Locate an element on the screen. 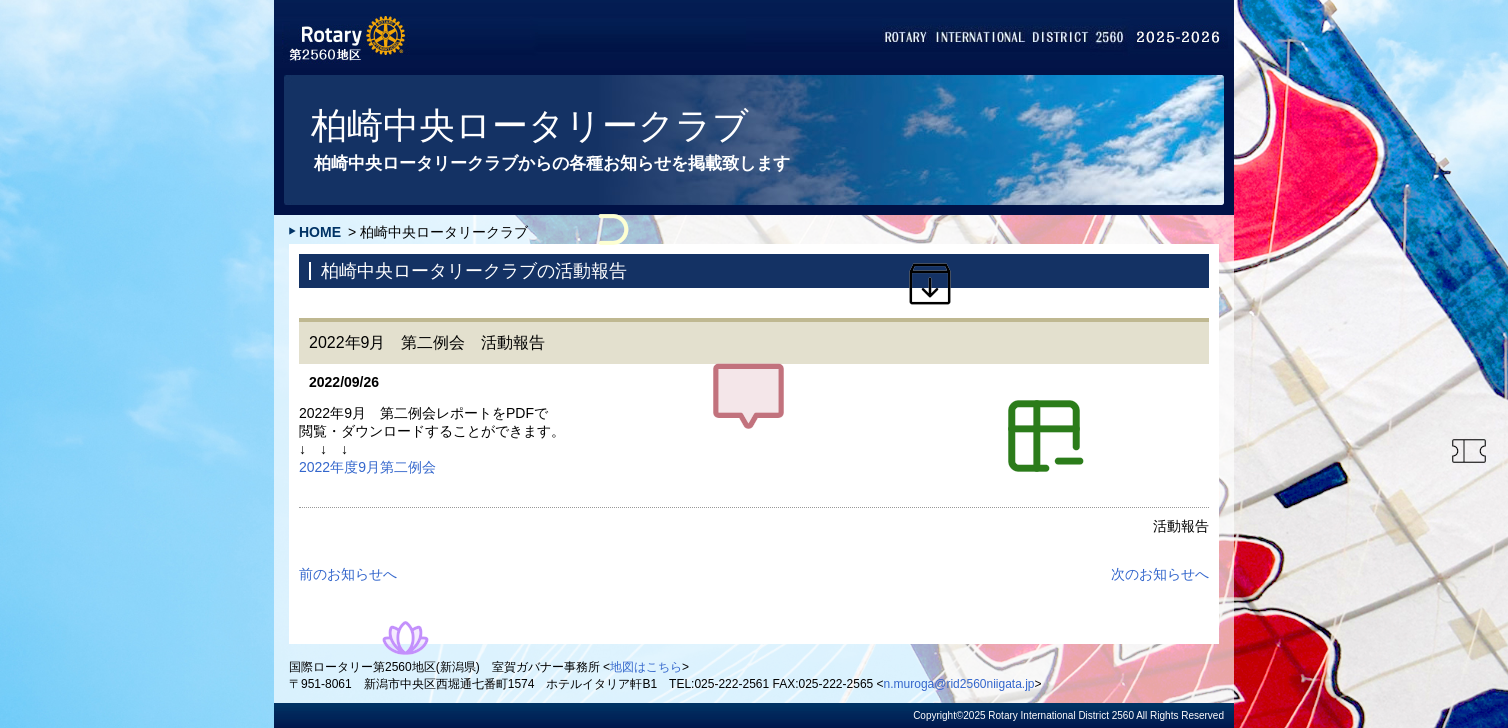 This screenshot has height=728, width=1508. indicates a proper superset relationship in mathematical notation is located at coordinates (611, 229).